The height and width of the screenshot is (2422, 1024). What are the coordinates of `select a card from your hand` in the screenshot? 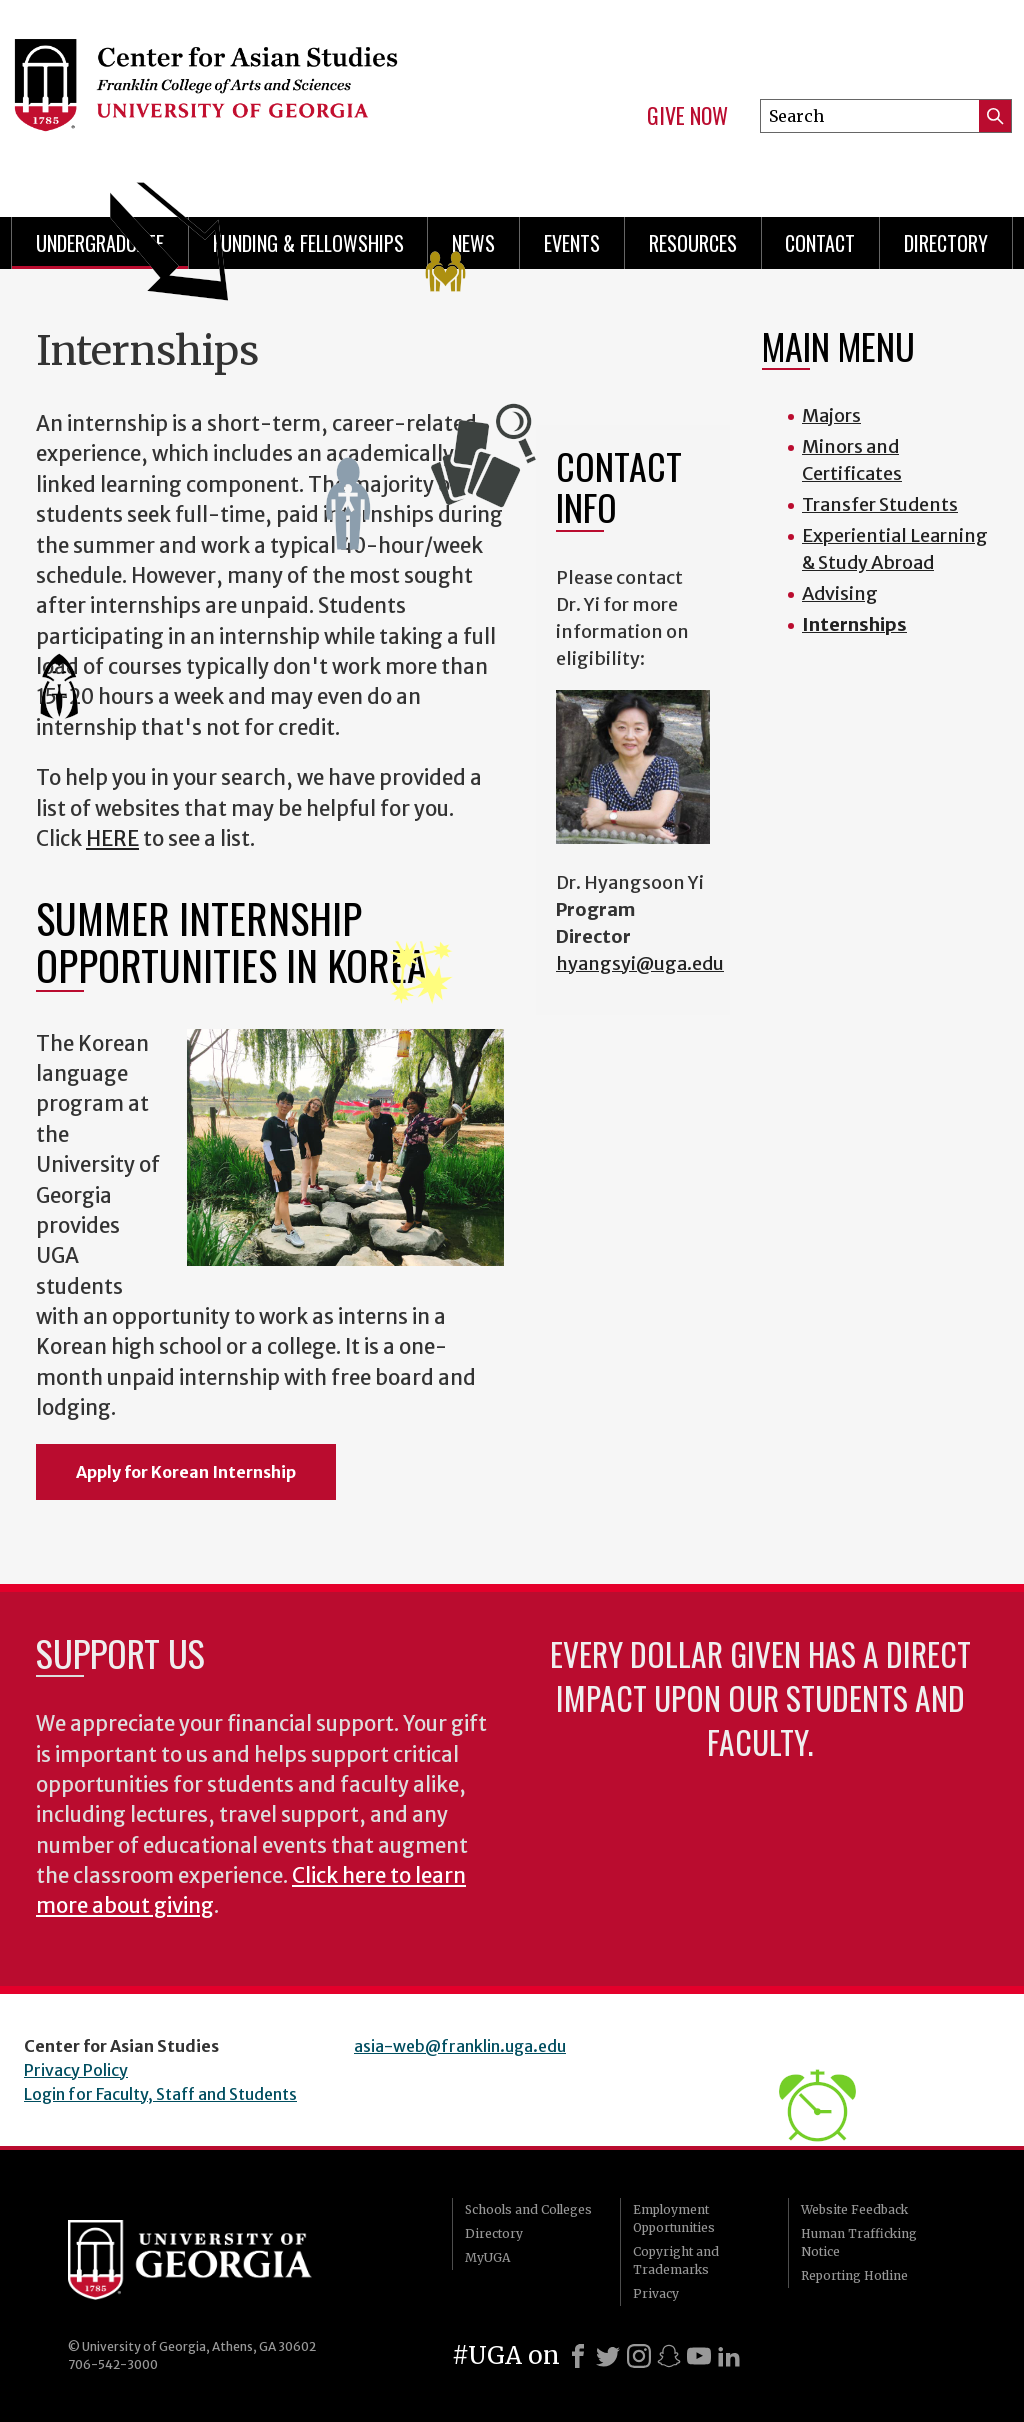 It's located at (483, 455).